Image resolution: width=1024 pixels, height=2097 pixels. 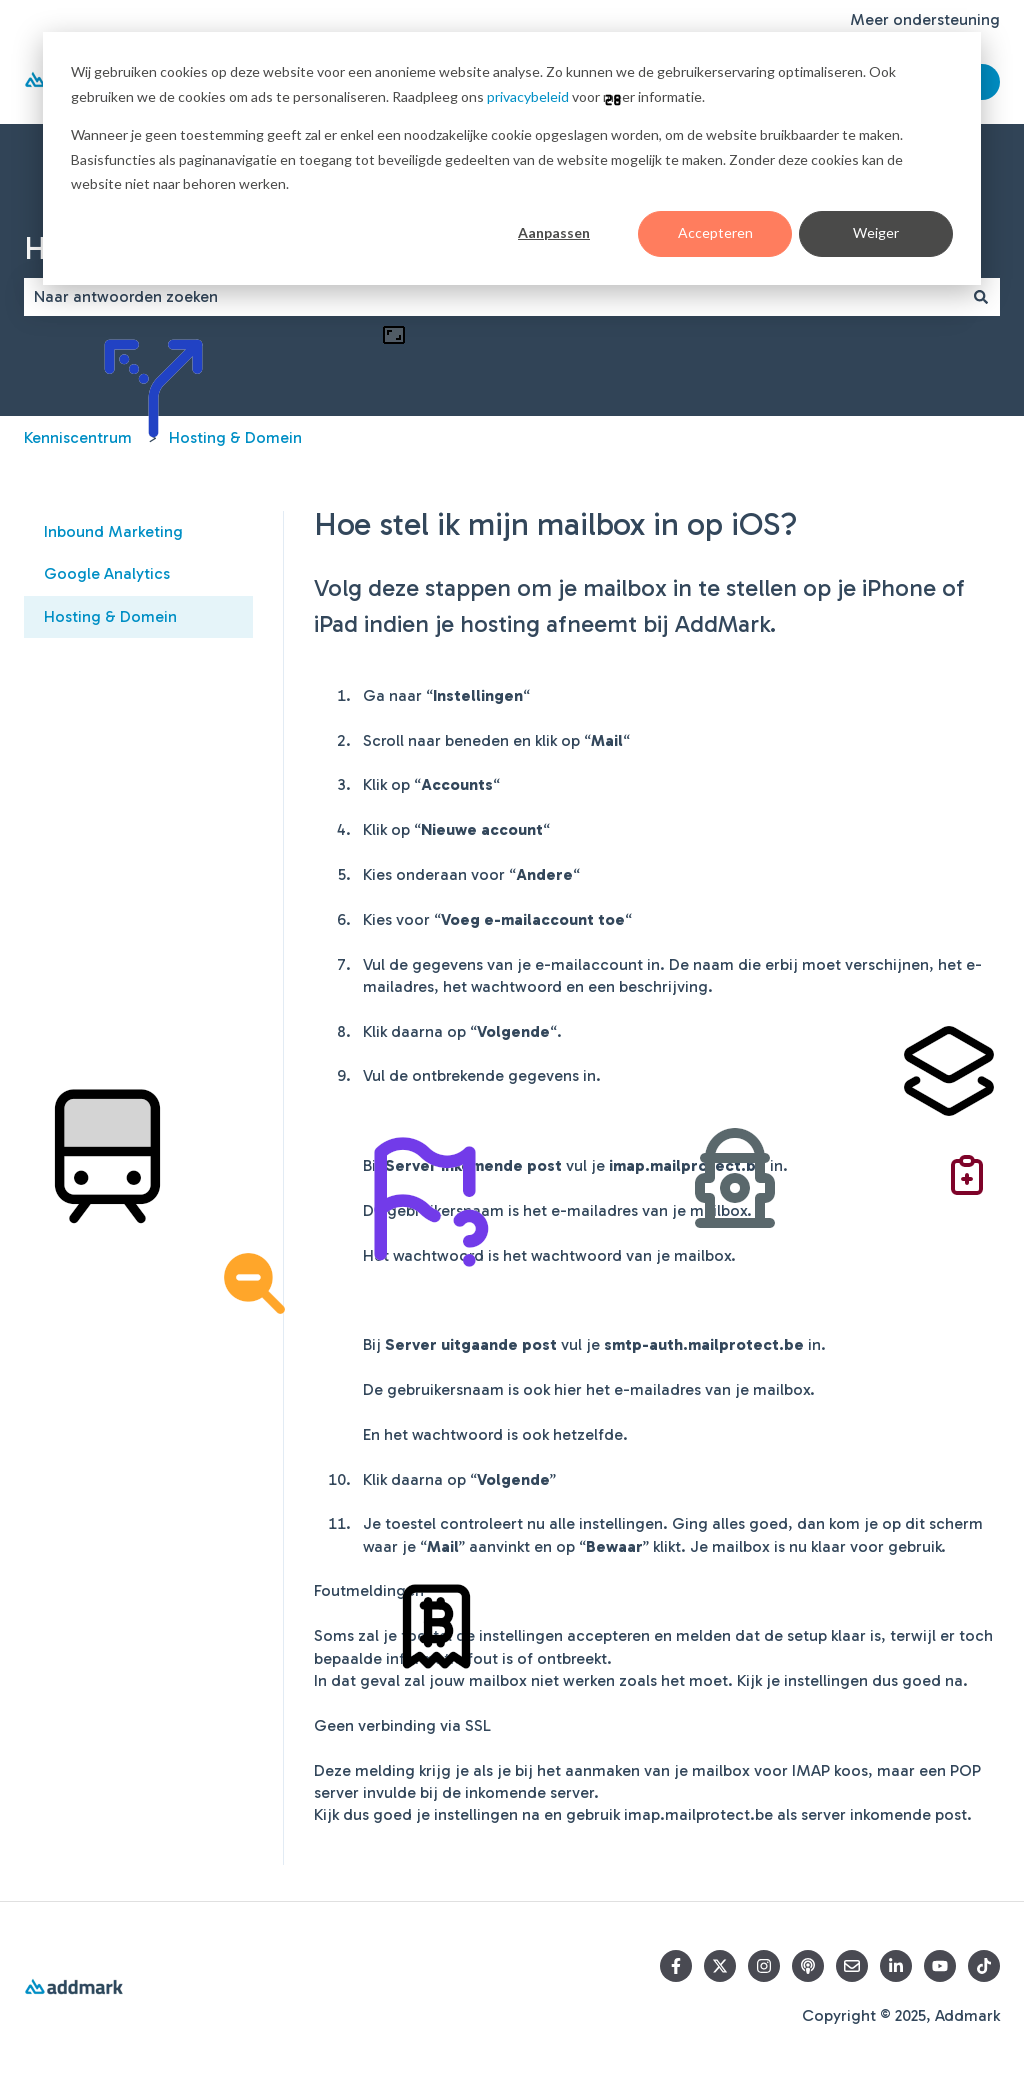 I want to click on take alternate route to the right, so click(x=153, y=388).